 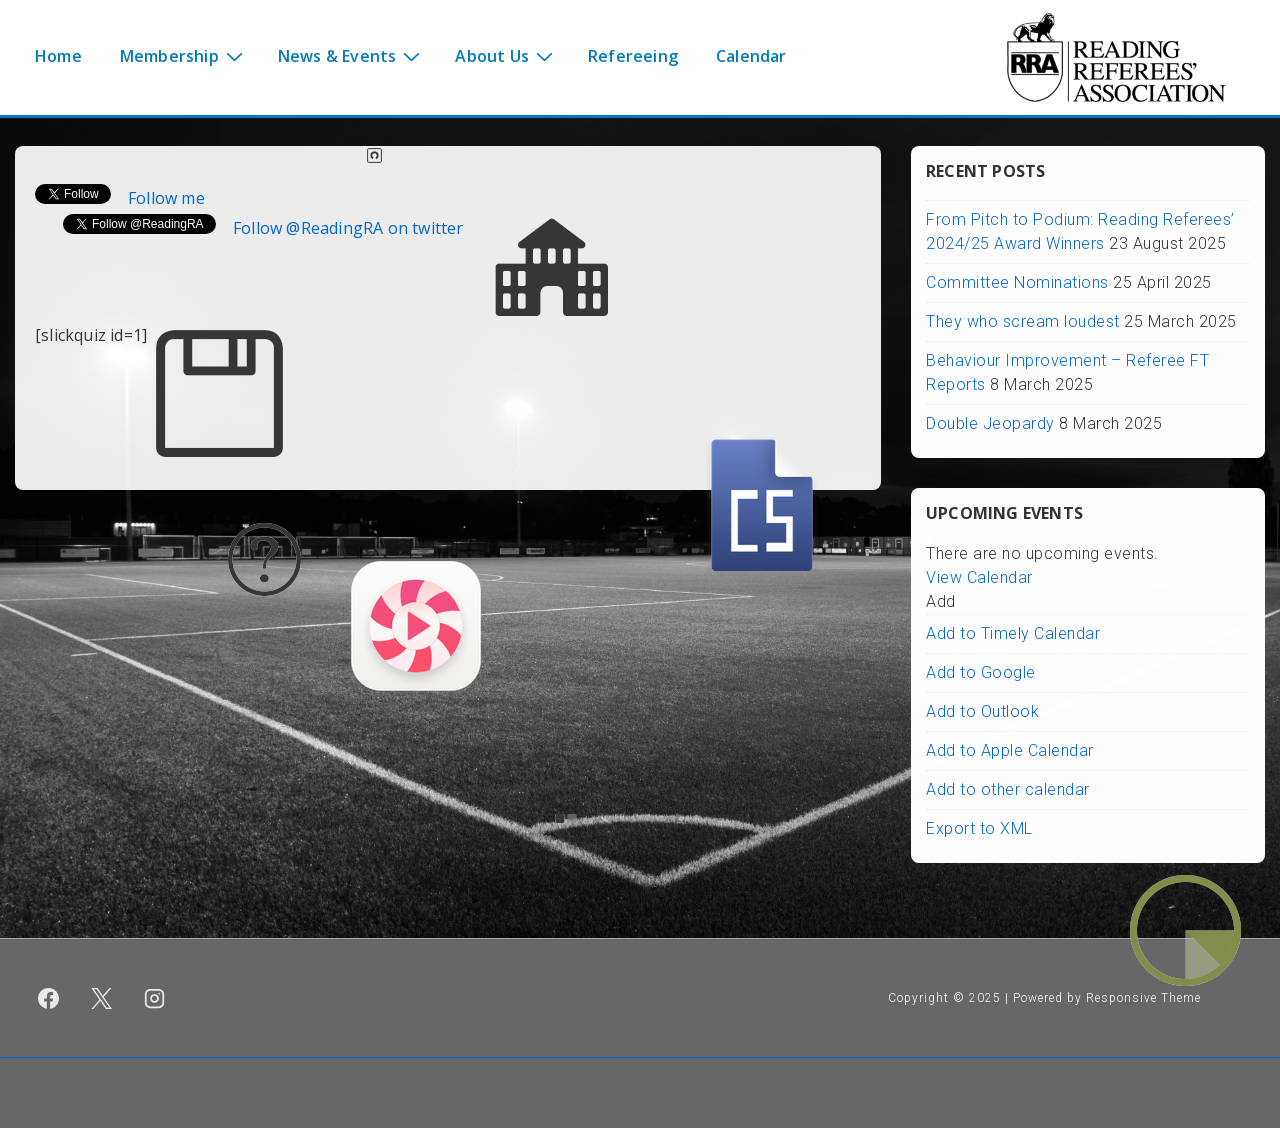 I want to click on open déjà dup backup utility, so click(x=374, y=155).